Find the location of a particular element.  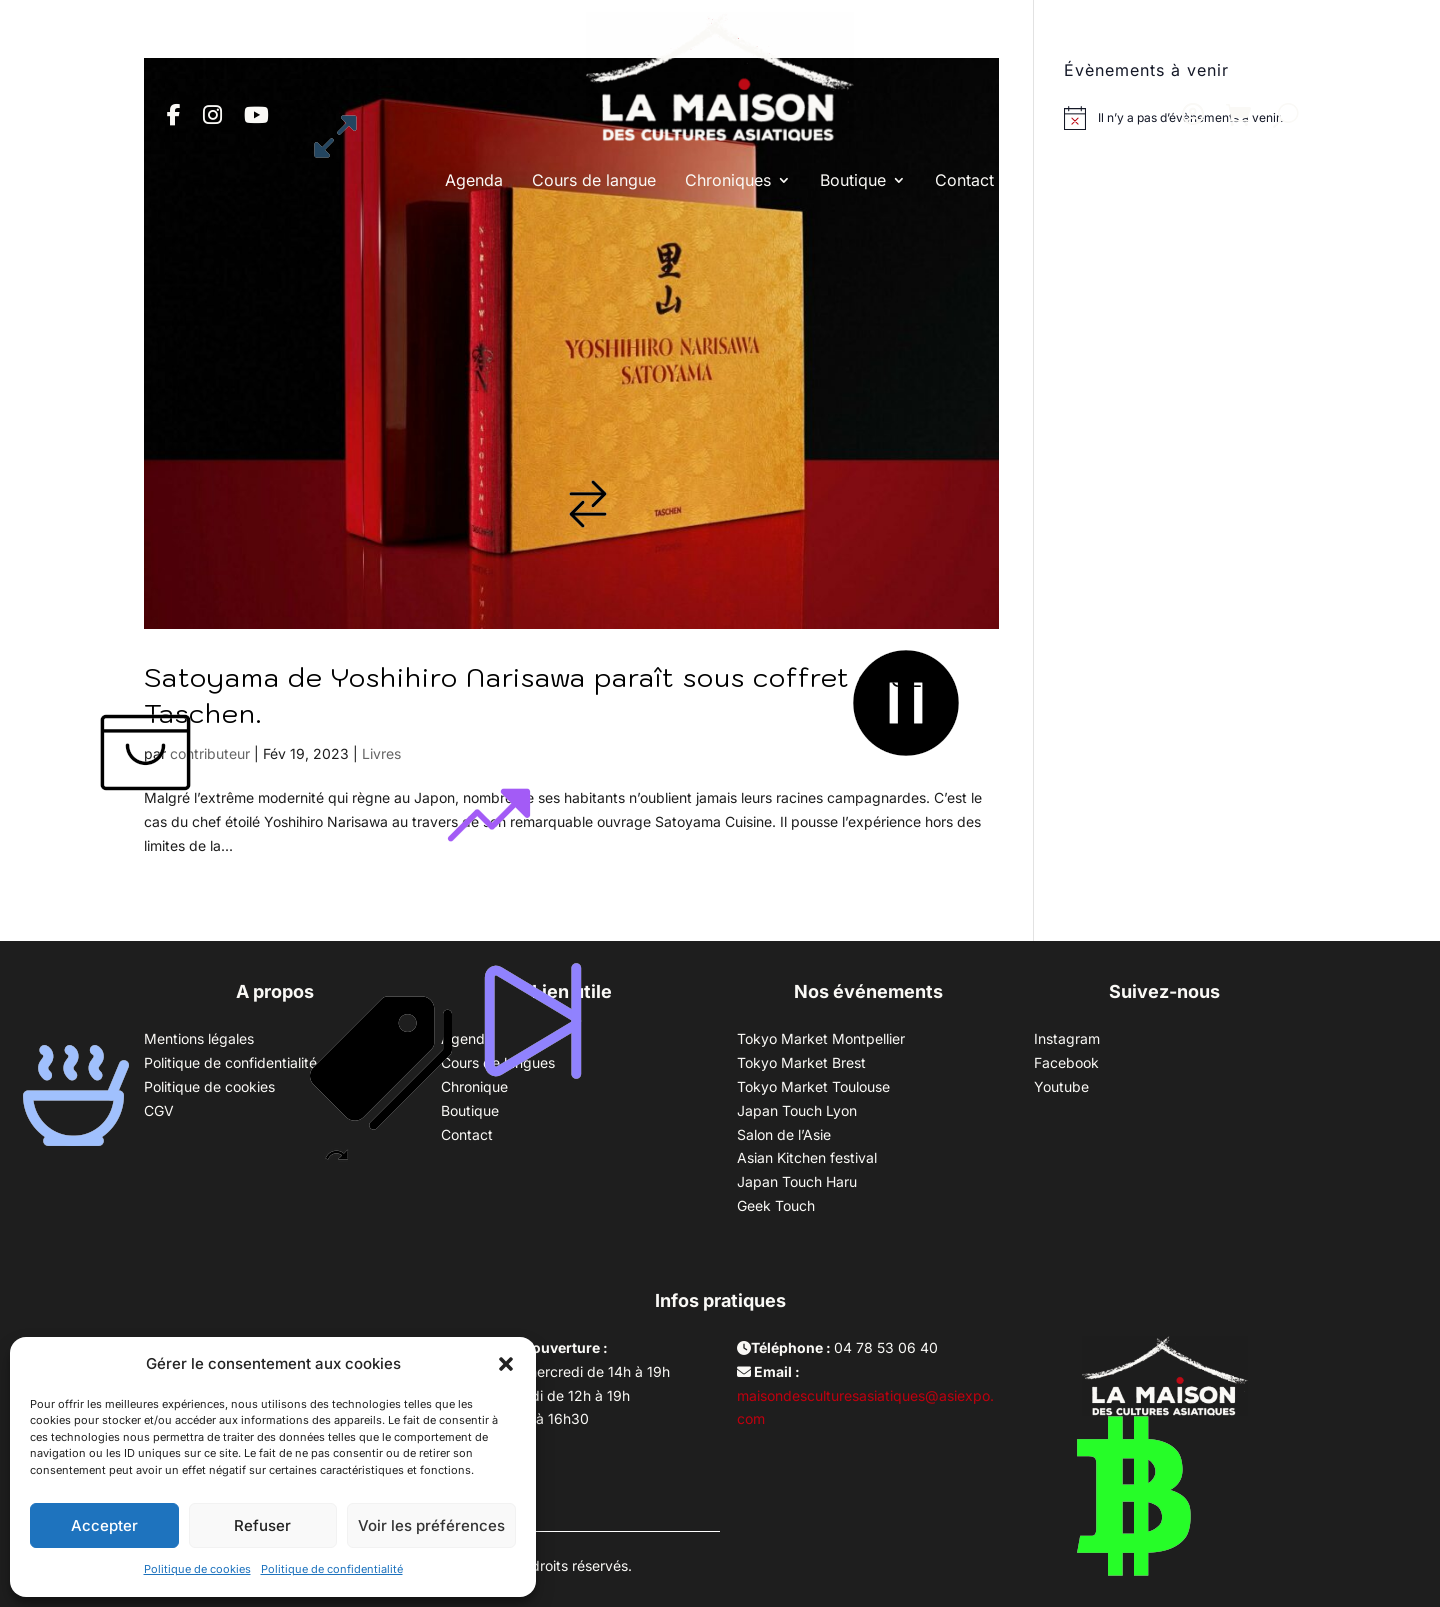

view your shopping bag is located at coordinates (145, 752).